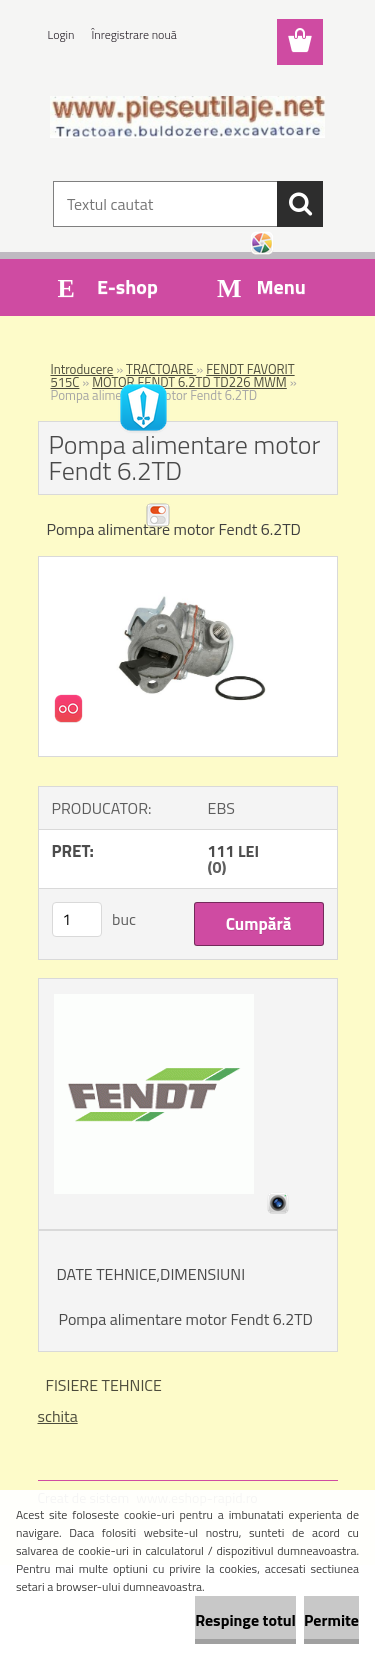 The image size is (375, 1660). What do you see at coordinates (68, 708) in the screenshot?
I see `launch genymotion android emulator` at bounding box center [68, 708].